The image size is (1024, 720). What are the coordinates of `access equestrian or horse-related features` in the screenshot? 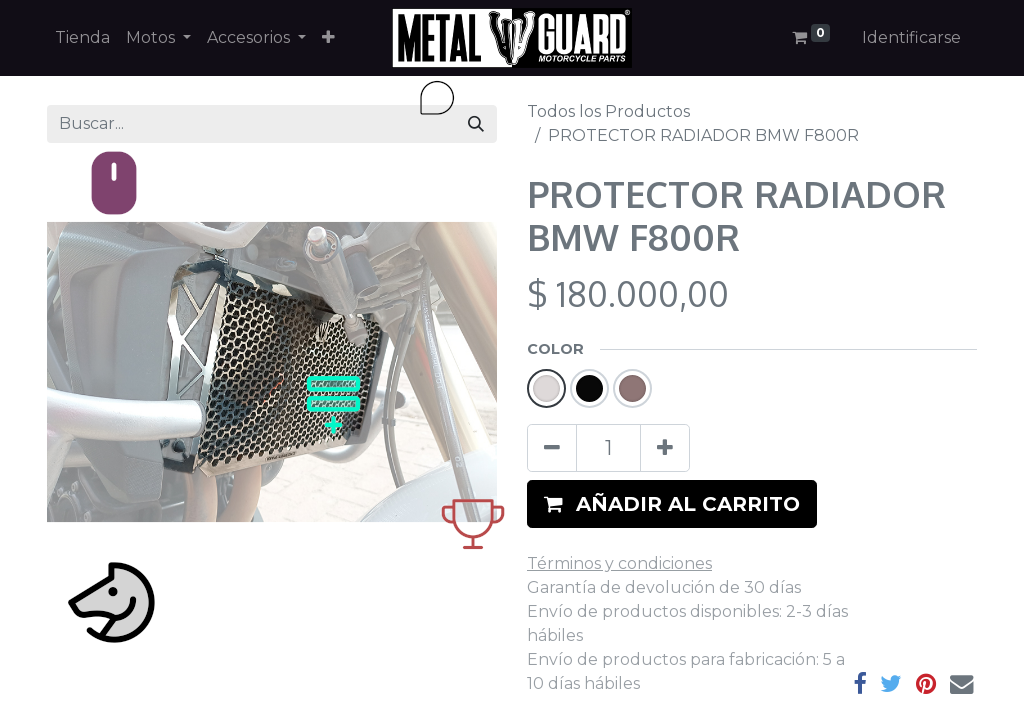 It's located at (114, 602).